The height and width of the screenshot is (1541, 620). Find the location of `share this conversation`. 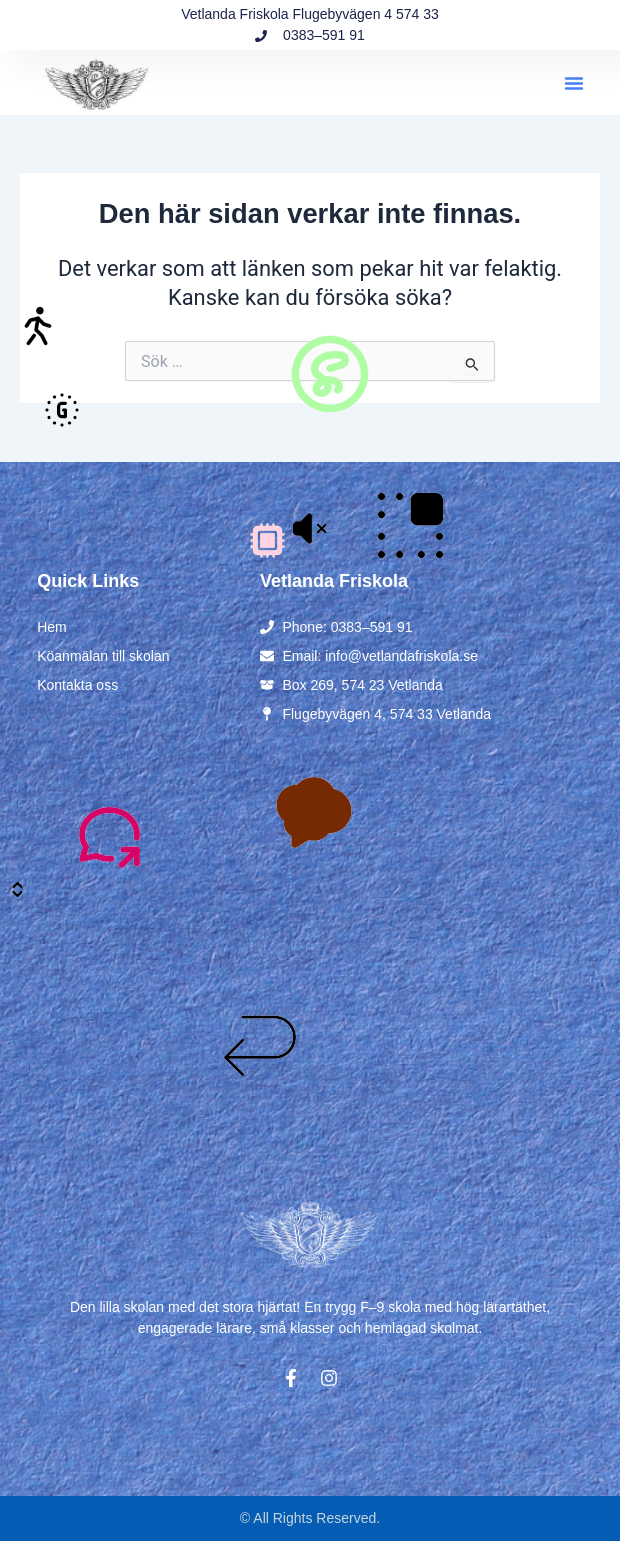

share this conversation is located at coordinates (109, 834).